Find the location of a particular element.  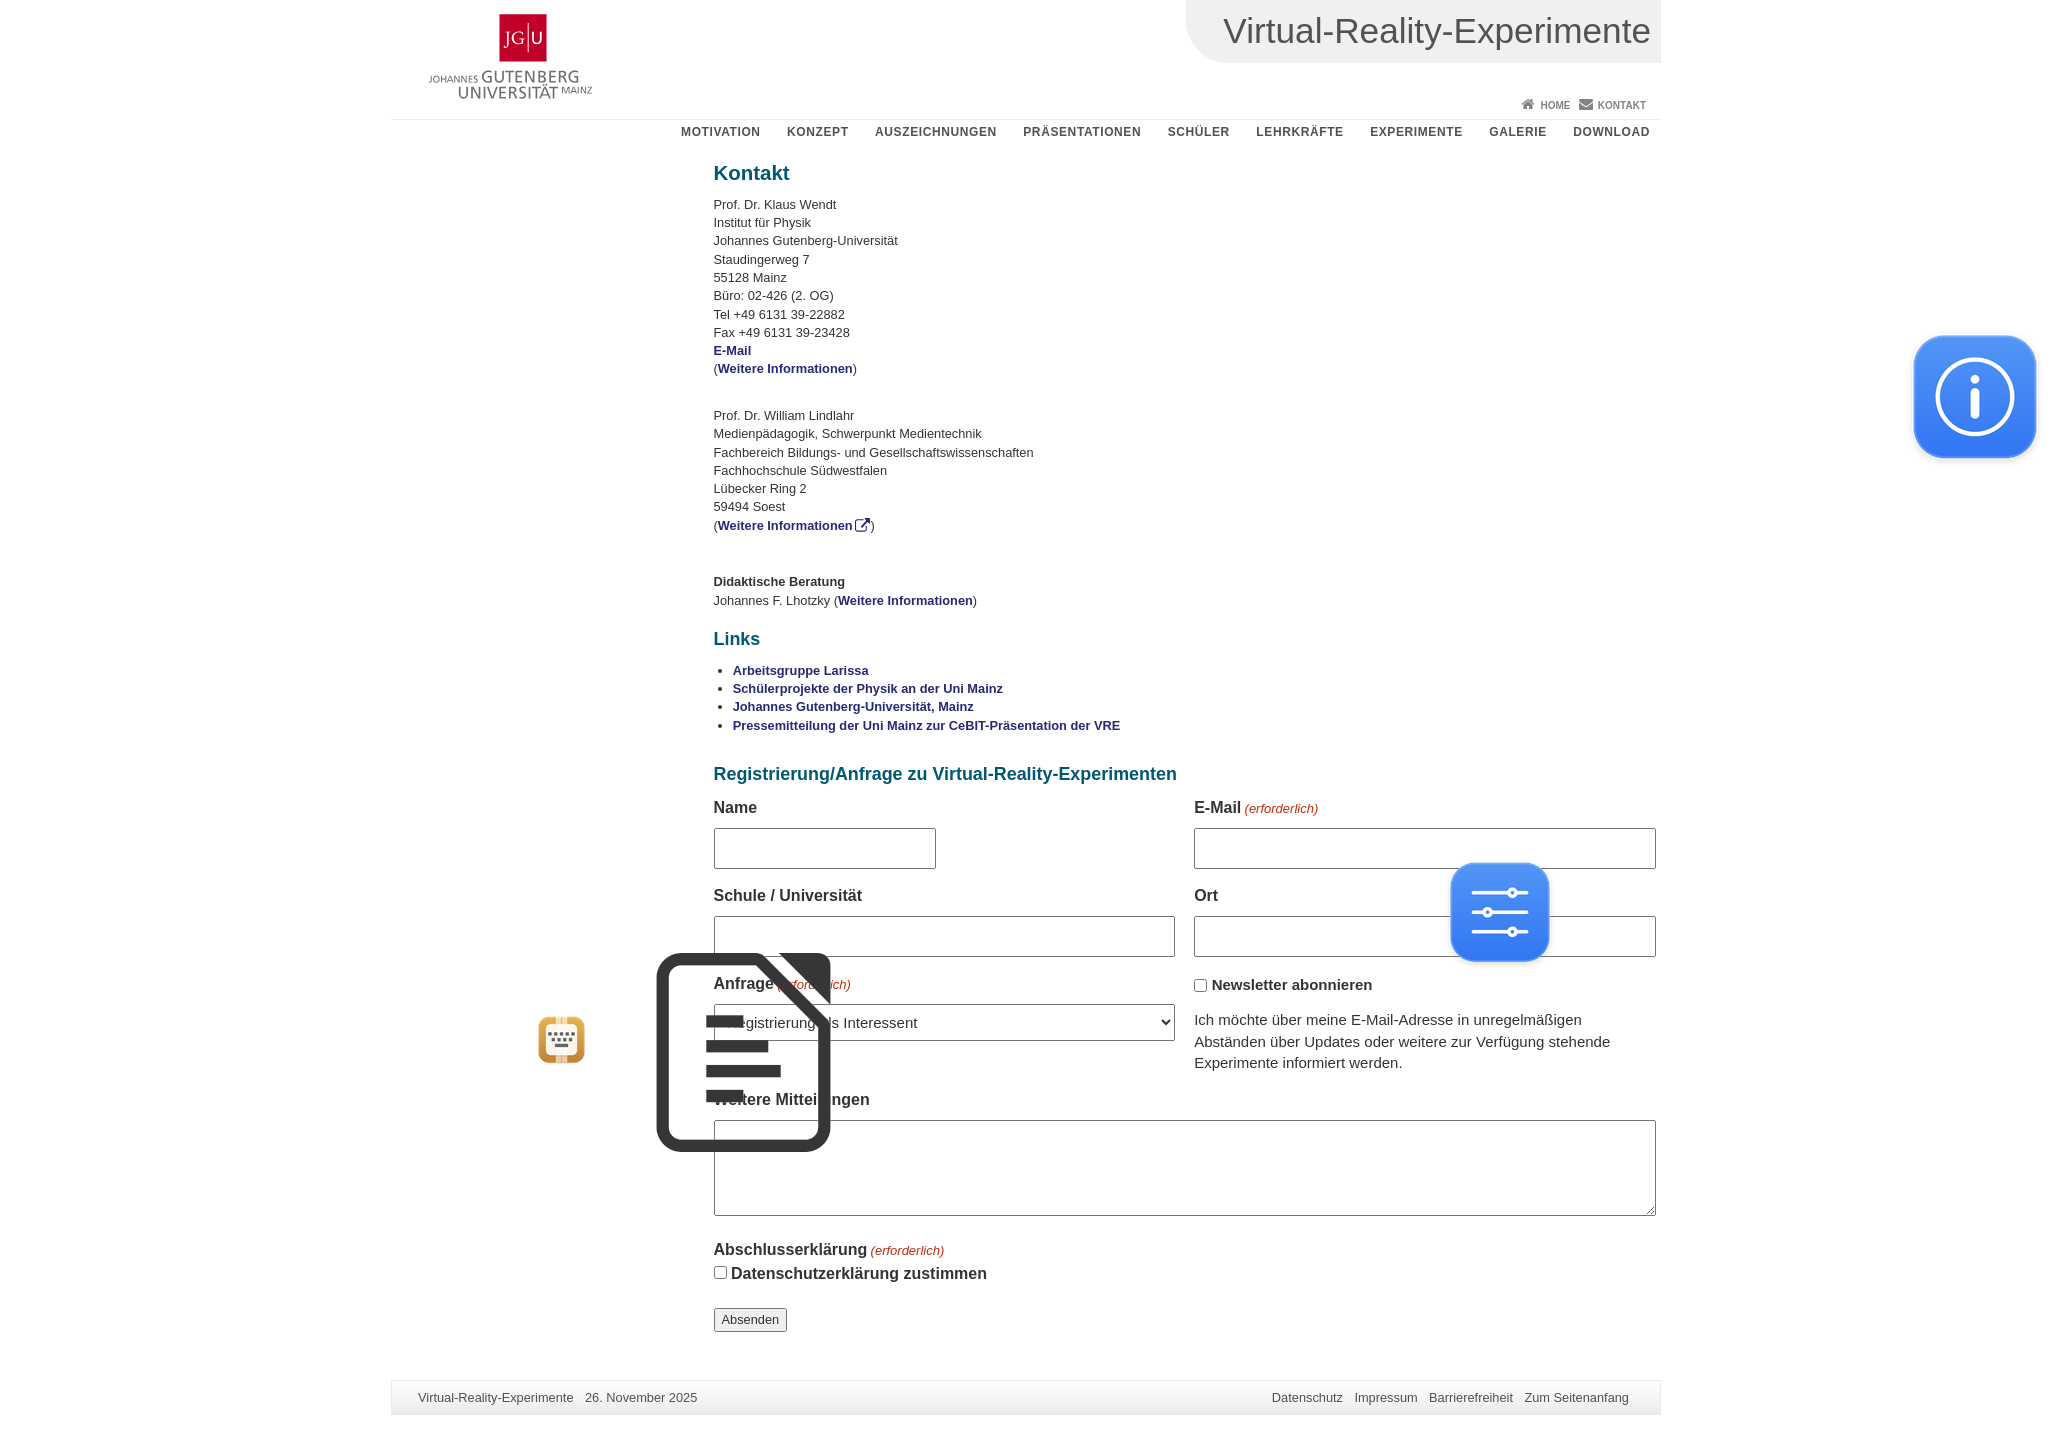

input source or keyboard layout settings file is located at coordinates (561, 1040).